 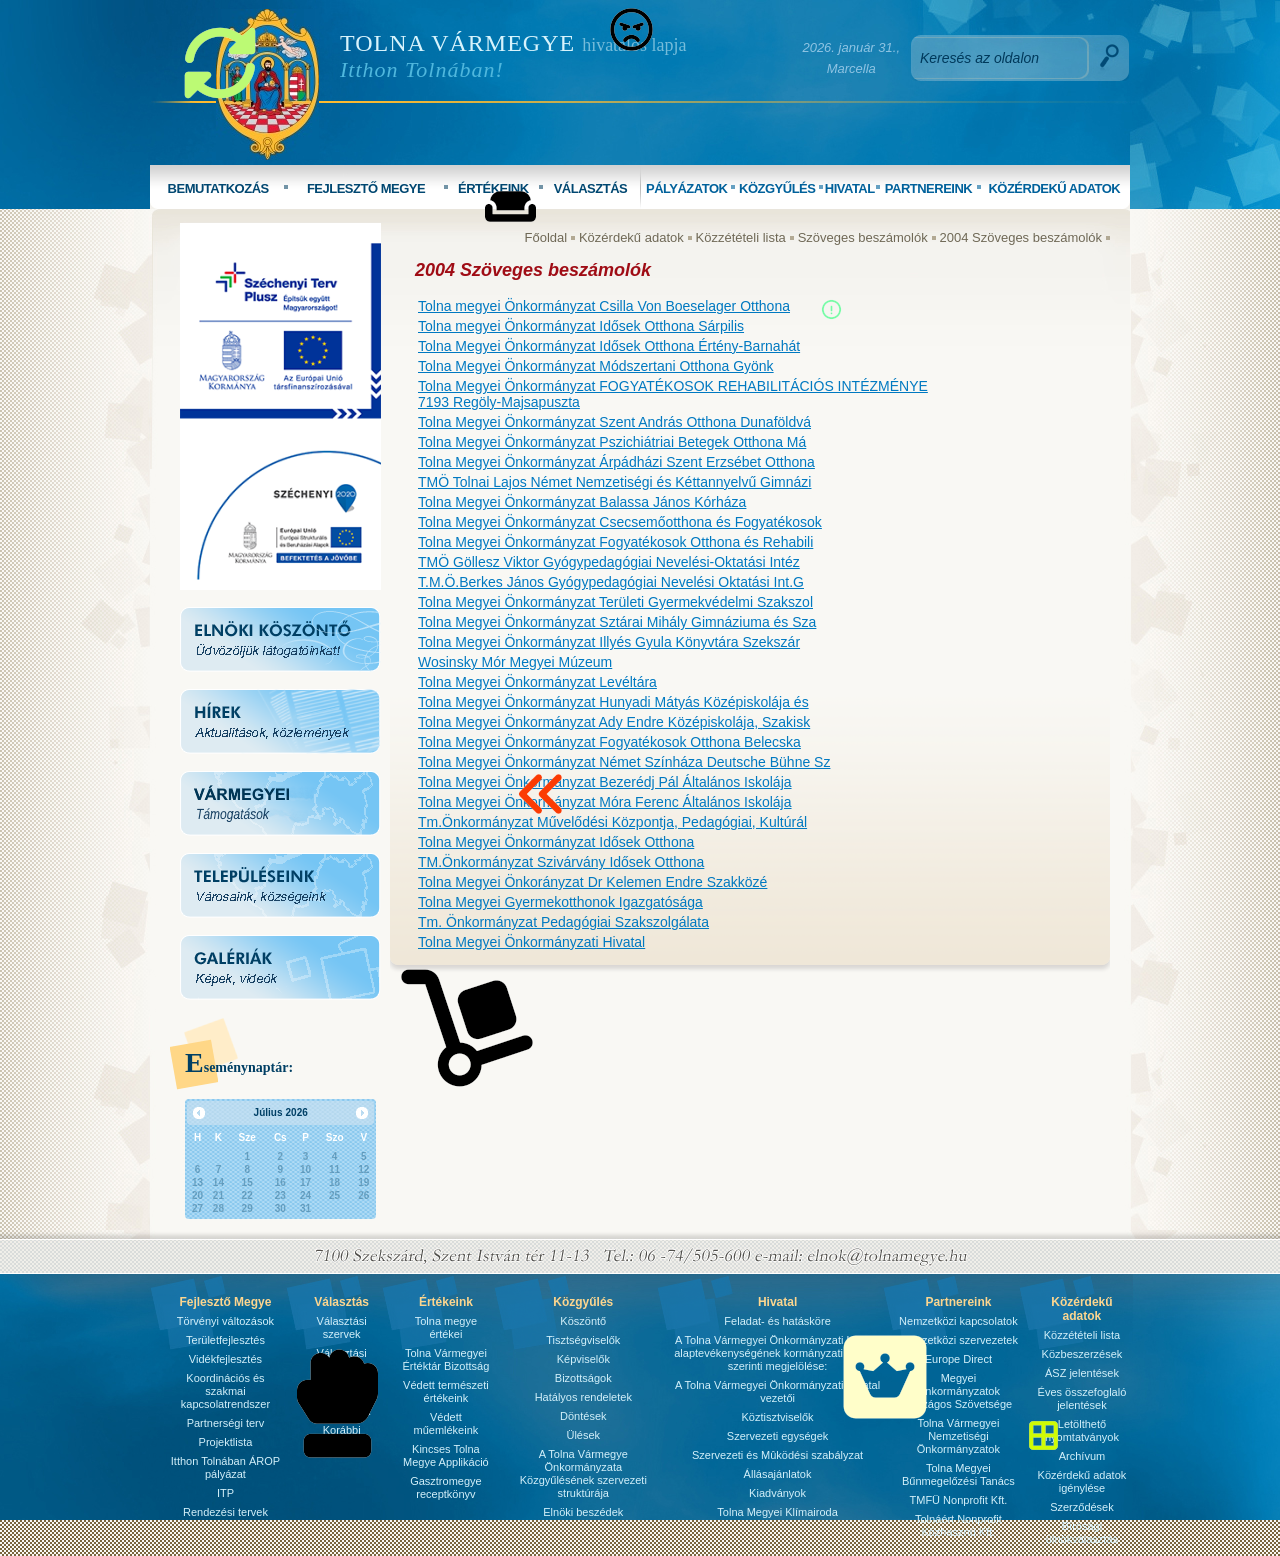 What do you see at coordinates (1043, 1435) in the screenshot?
I see `switch to grid view` at bounding box center [1043, 1435].